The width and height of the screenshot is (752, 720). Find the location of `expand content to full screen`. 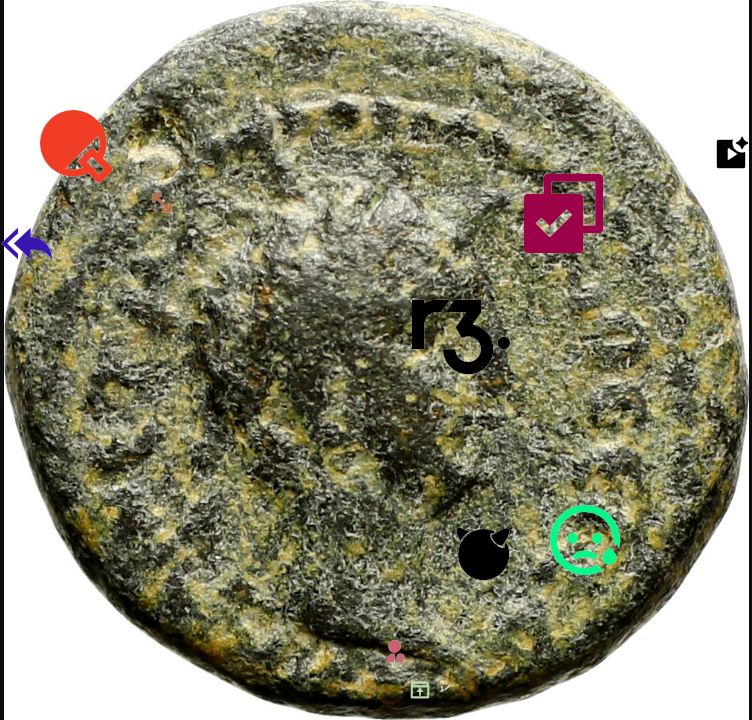

expand content to full screen is located at coordinates (162, 203).